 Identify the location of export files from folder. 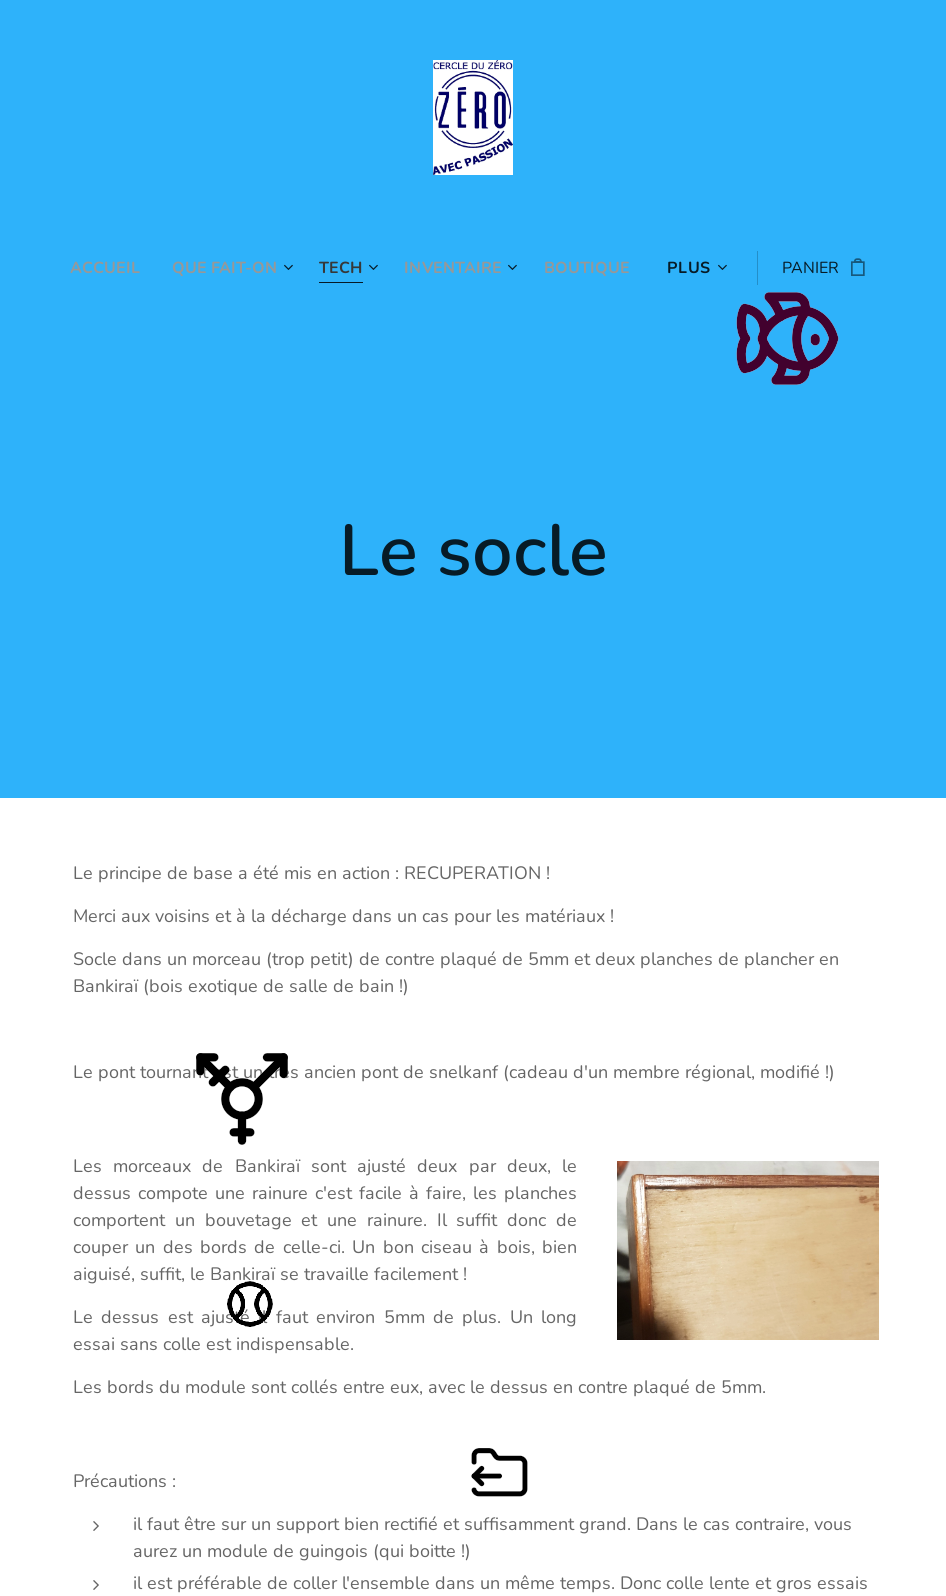
(499, 1473).